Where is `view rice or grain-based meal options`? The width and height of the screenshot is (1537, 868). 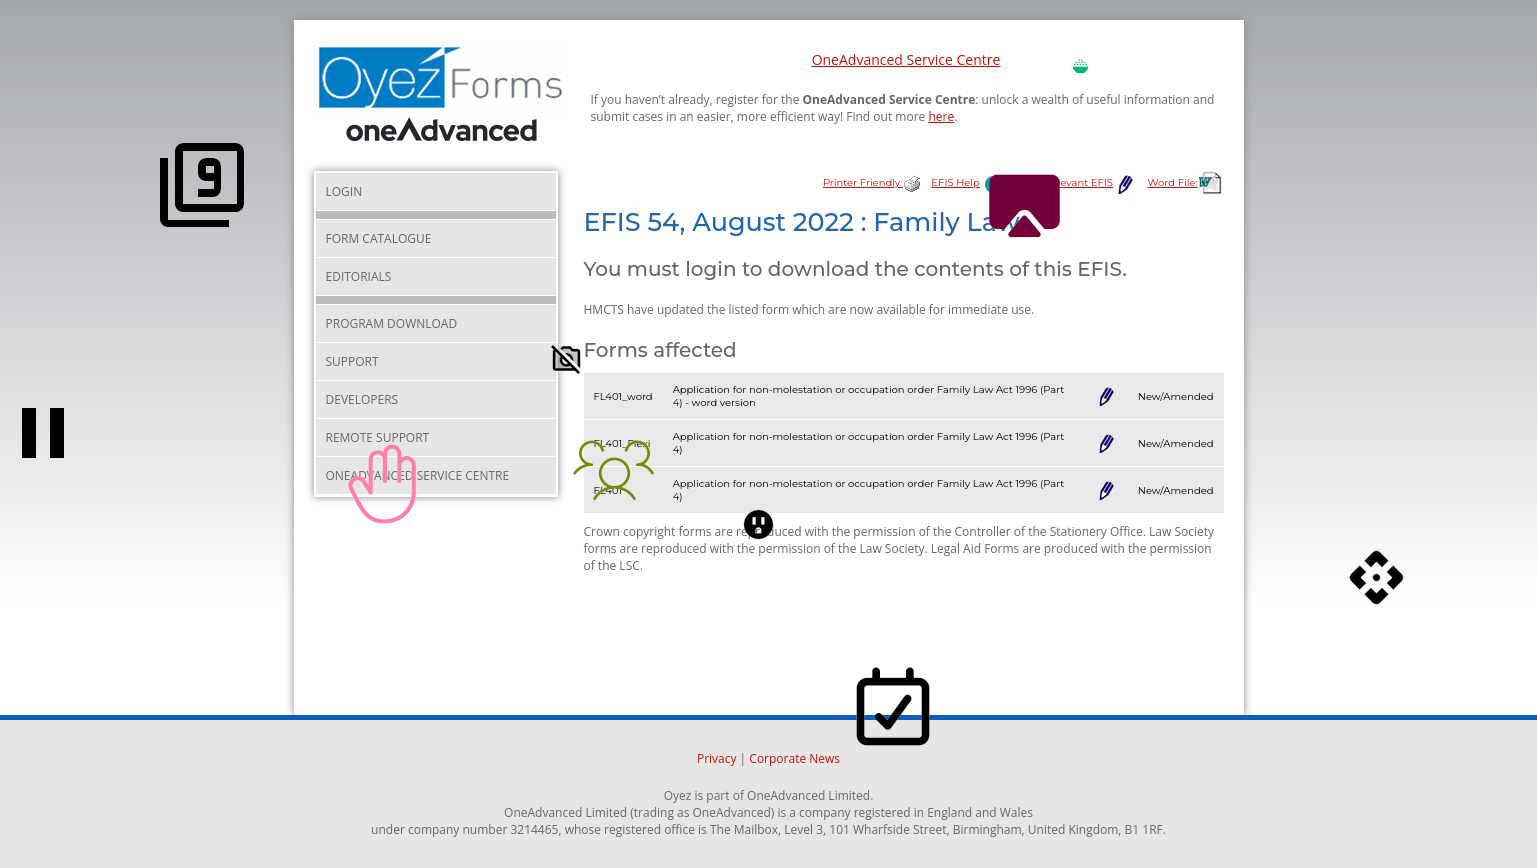
view rice or grain-based meal options is located at coordinates (1080, 66).